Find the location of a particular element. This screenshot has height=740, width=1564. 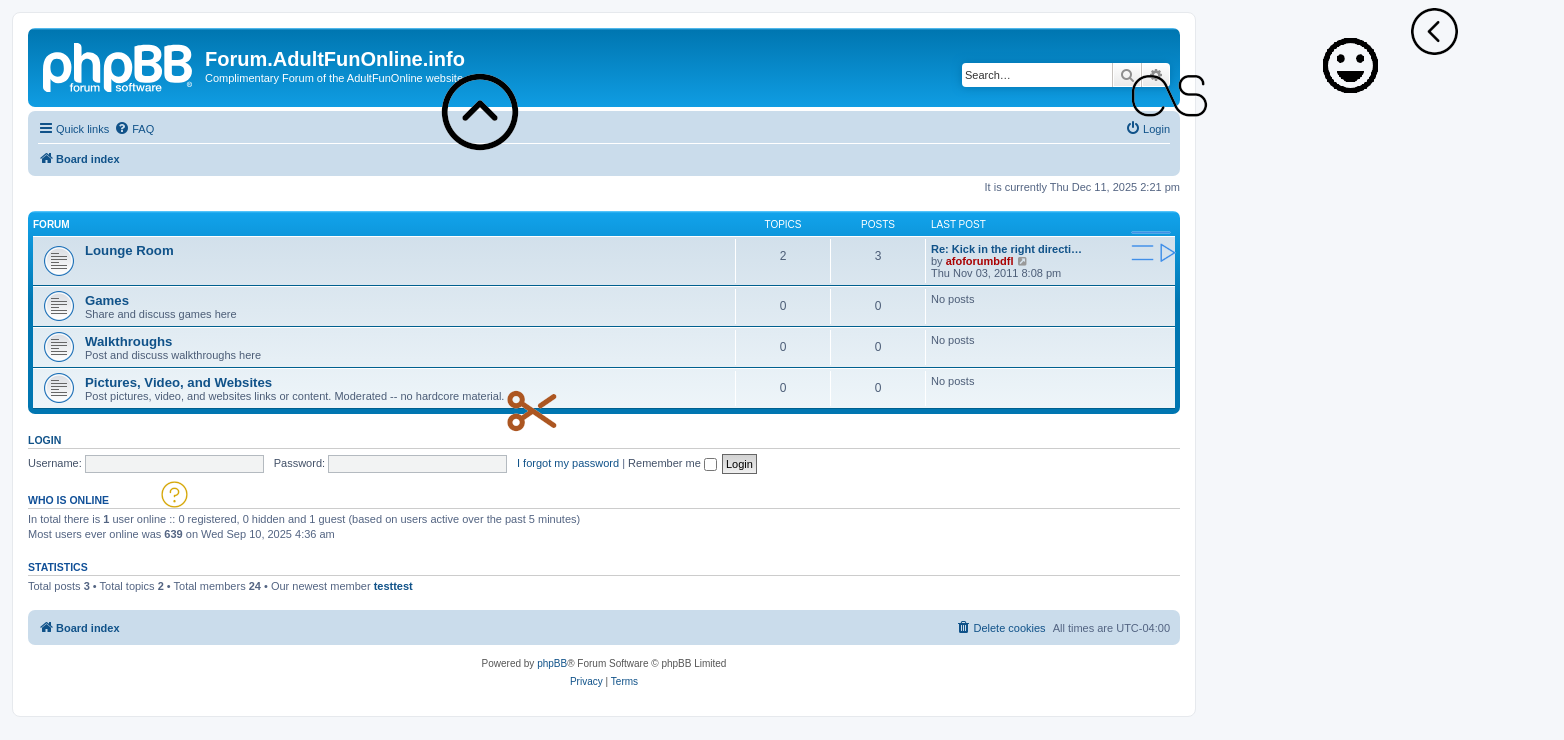

view playback queue is located at coordinates (1151, 246).